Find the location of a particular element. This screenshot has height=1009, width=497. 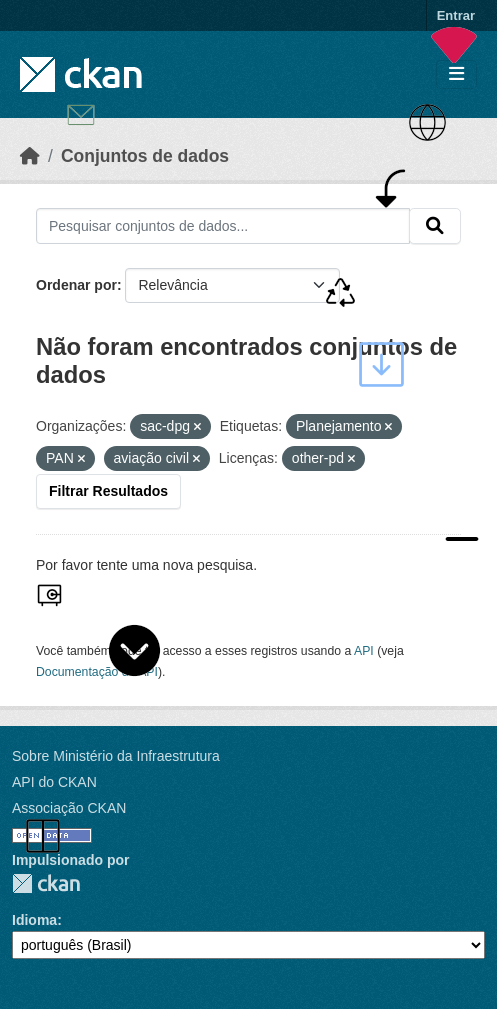

access secure storage or vault is located at coordinates (49, 594).